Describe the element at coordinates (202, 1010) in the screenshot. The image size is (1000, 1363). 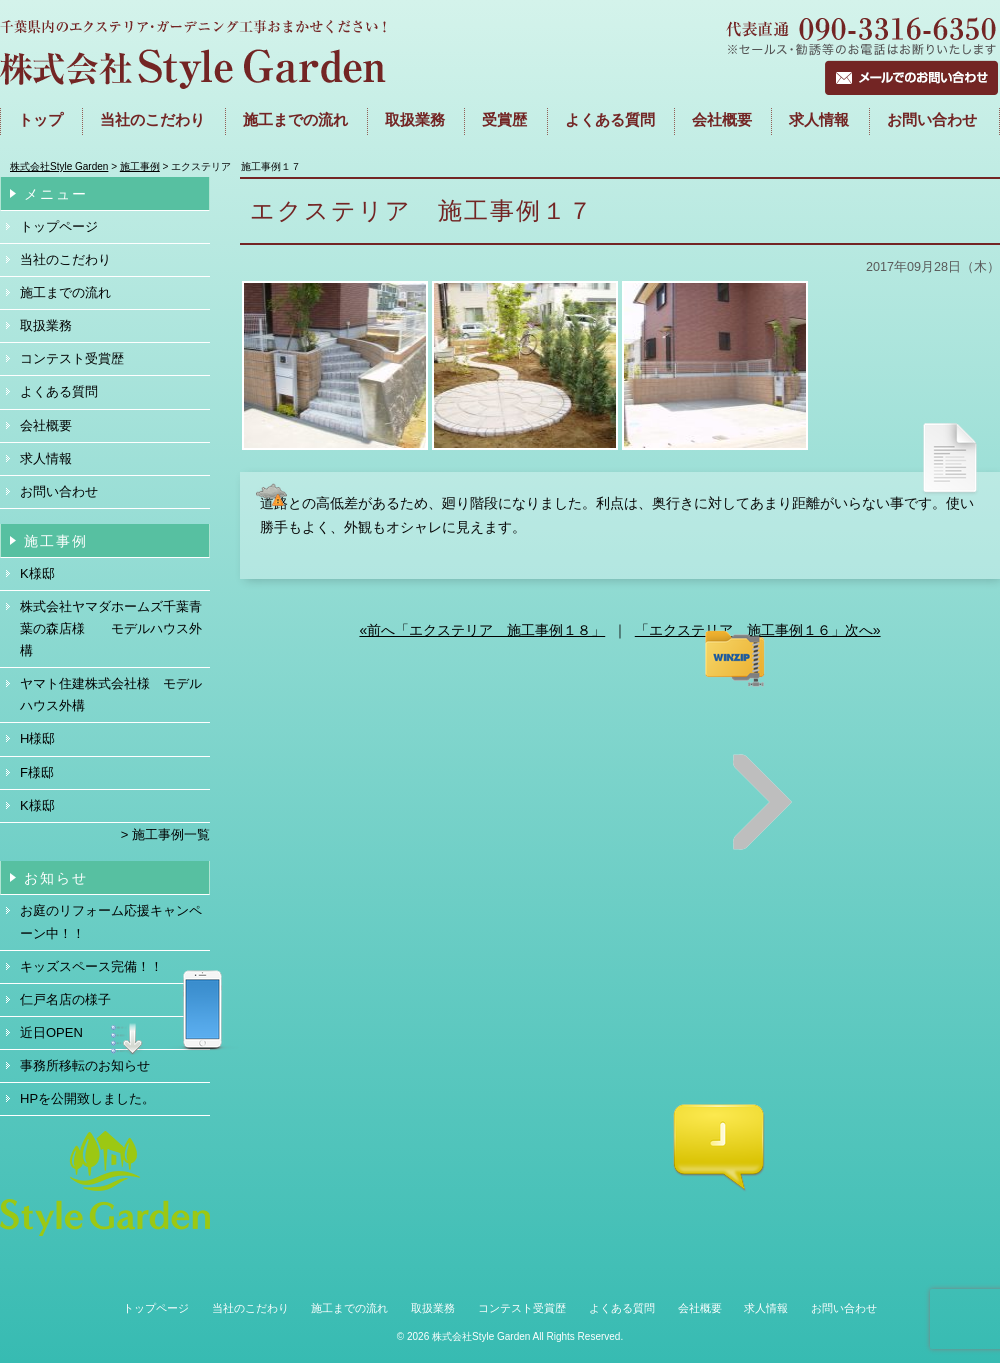
I see `indicates a connected iPhone device` at that location.